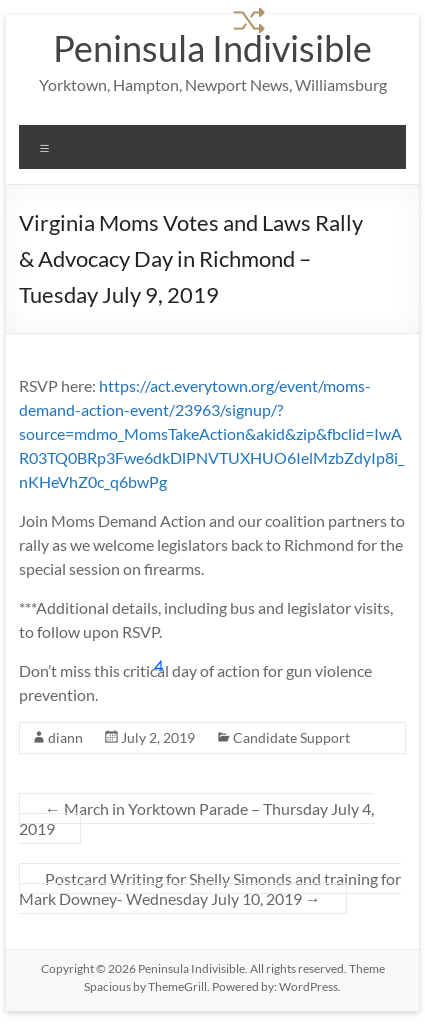 The width and height of the screenshot is (425, 1026). What do you see at coordinates (159, 666) in the screenshot?
I see `indicates step four in a multi-step process` at bounding box center [159, 666].